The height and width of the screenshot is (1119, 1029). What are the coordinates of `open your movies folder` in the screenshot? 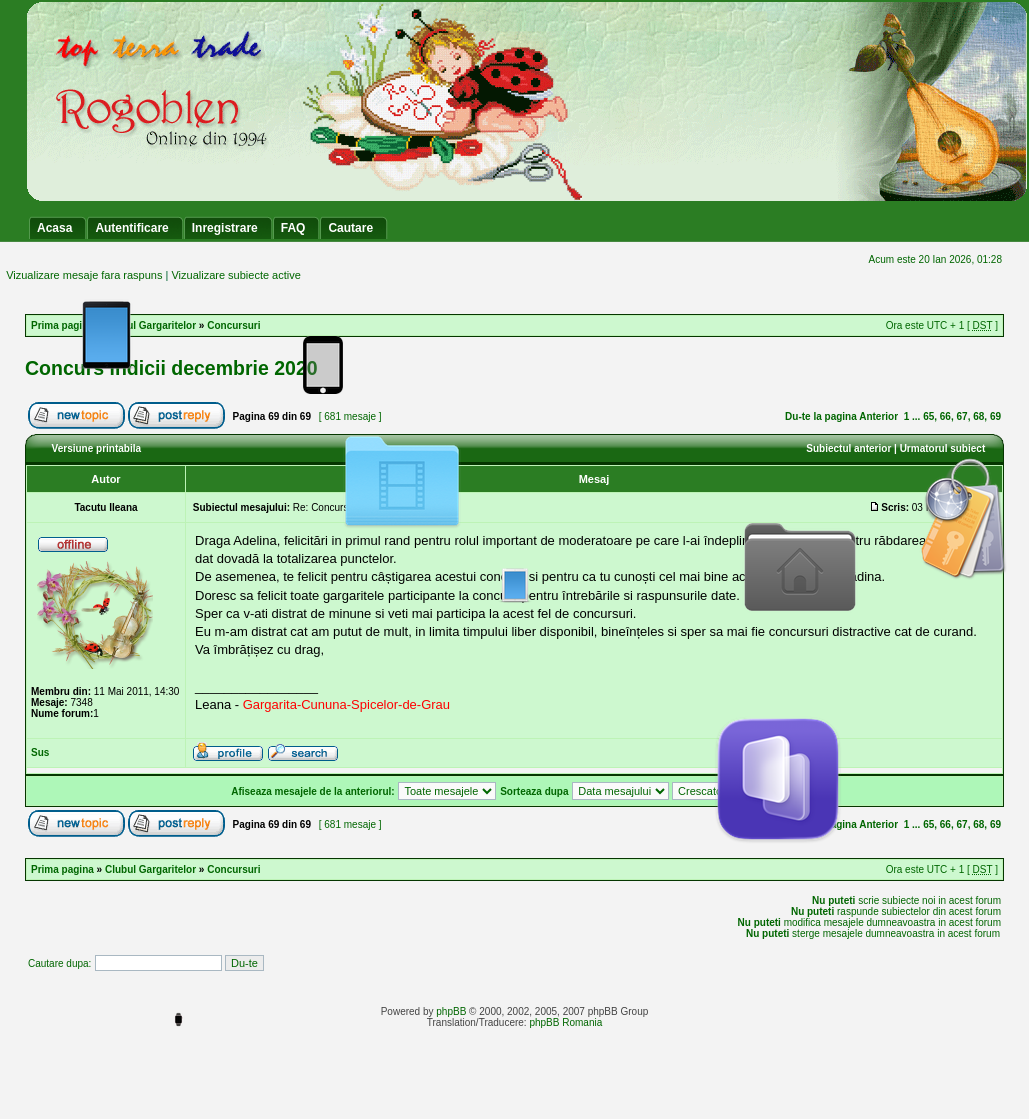 It's located at (402, 481).